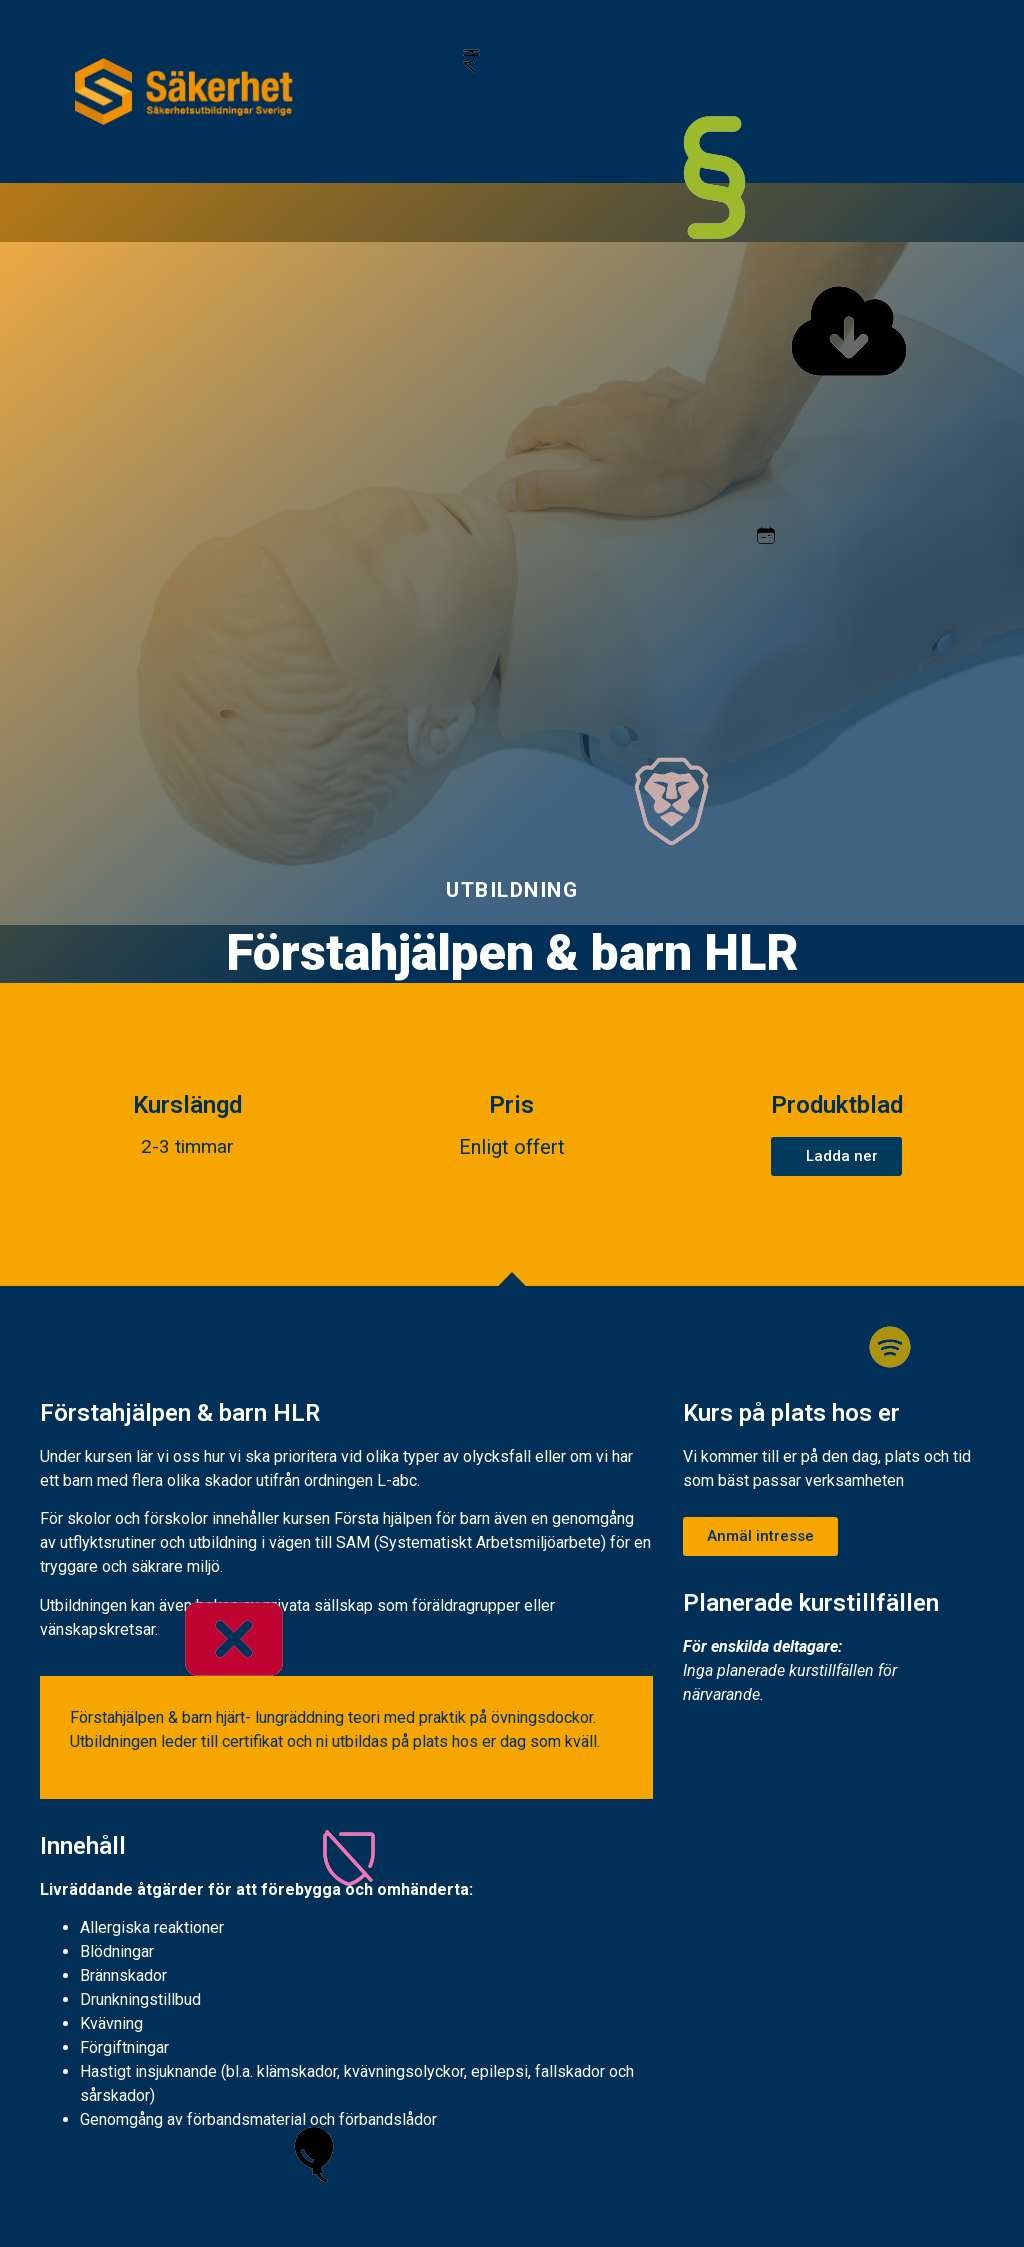  I want to click on indicates disabled or inactive protection, so click(349, 1856).